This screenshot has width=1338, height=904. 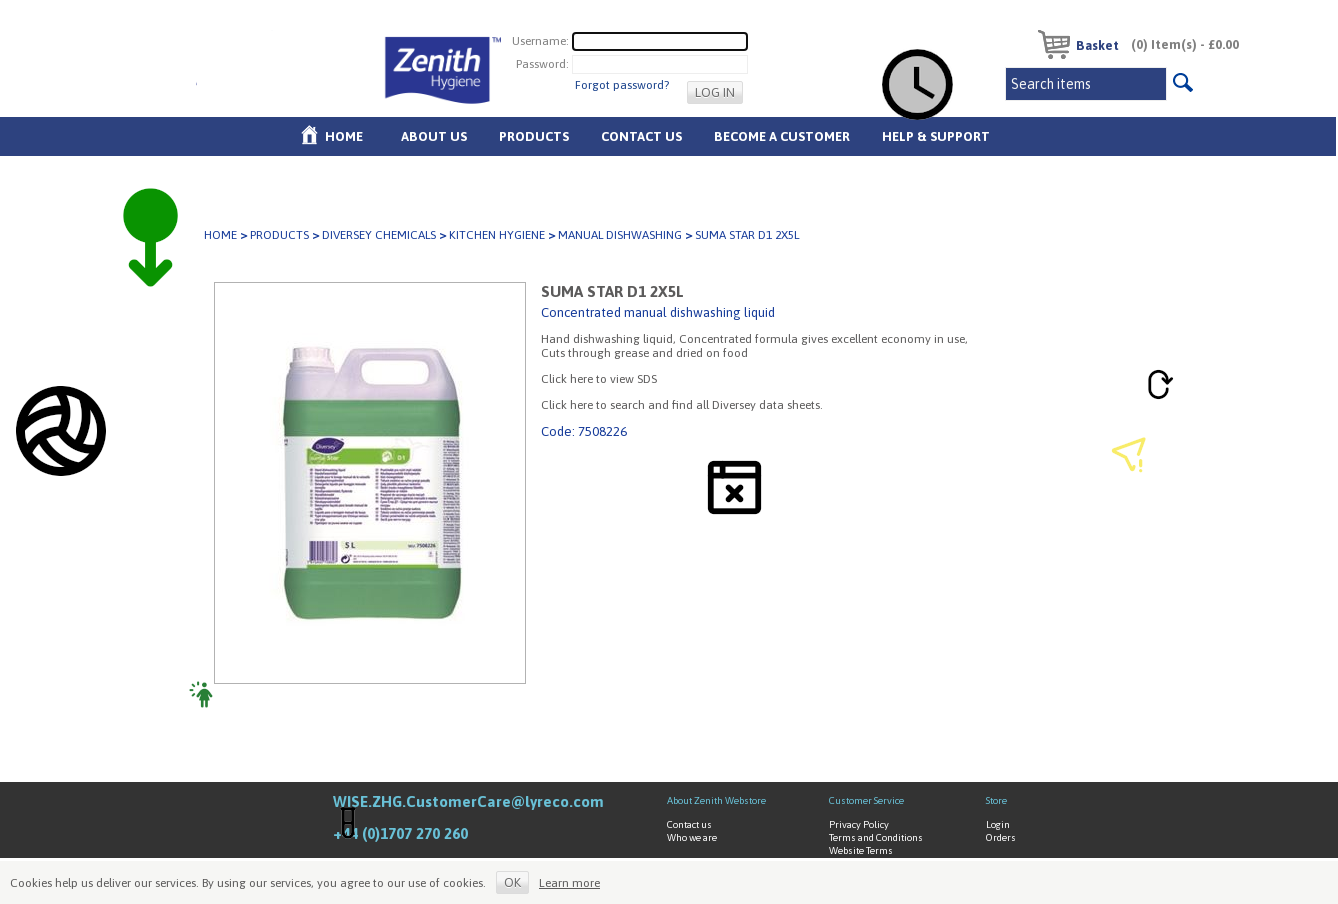 What do you see at coordinates (348, 823) in the screenshot?
I see `access lab or test results` at bounding box center [348, 823].